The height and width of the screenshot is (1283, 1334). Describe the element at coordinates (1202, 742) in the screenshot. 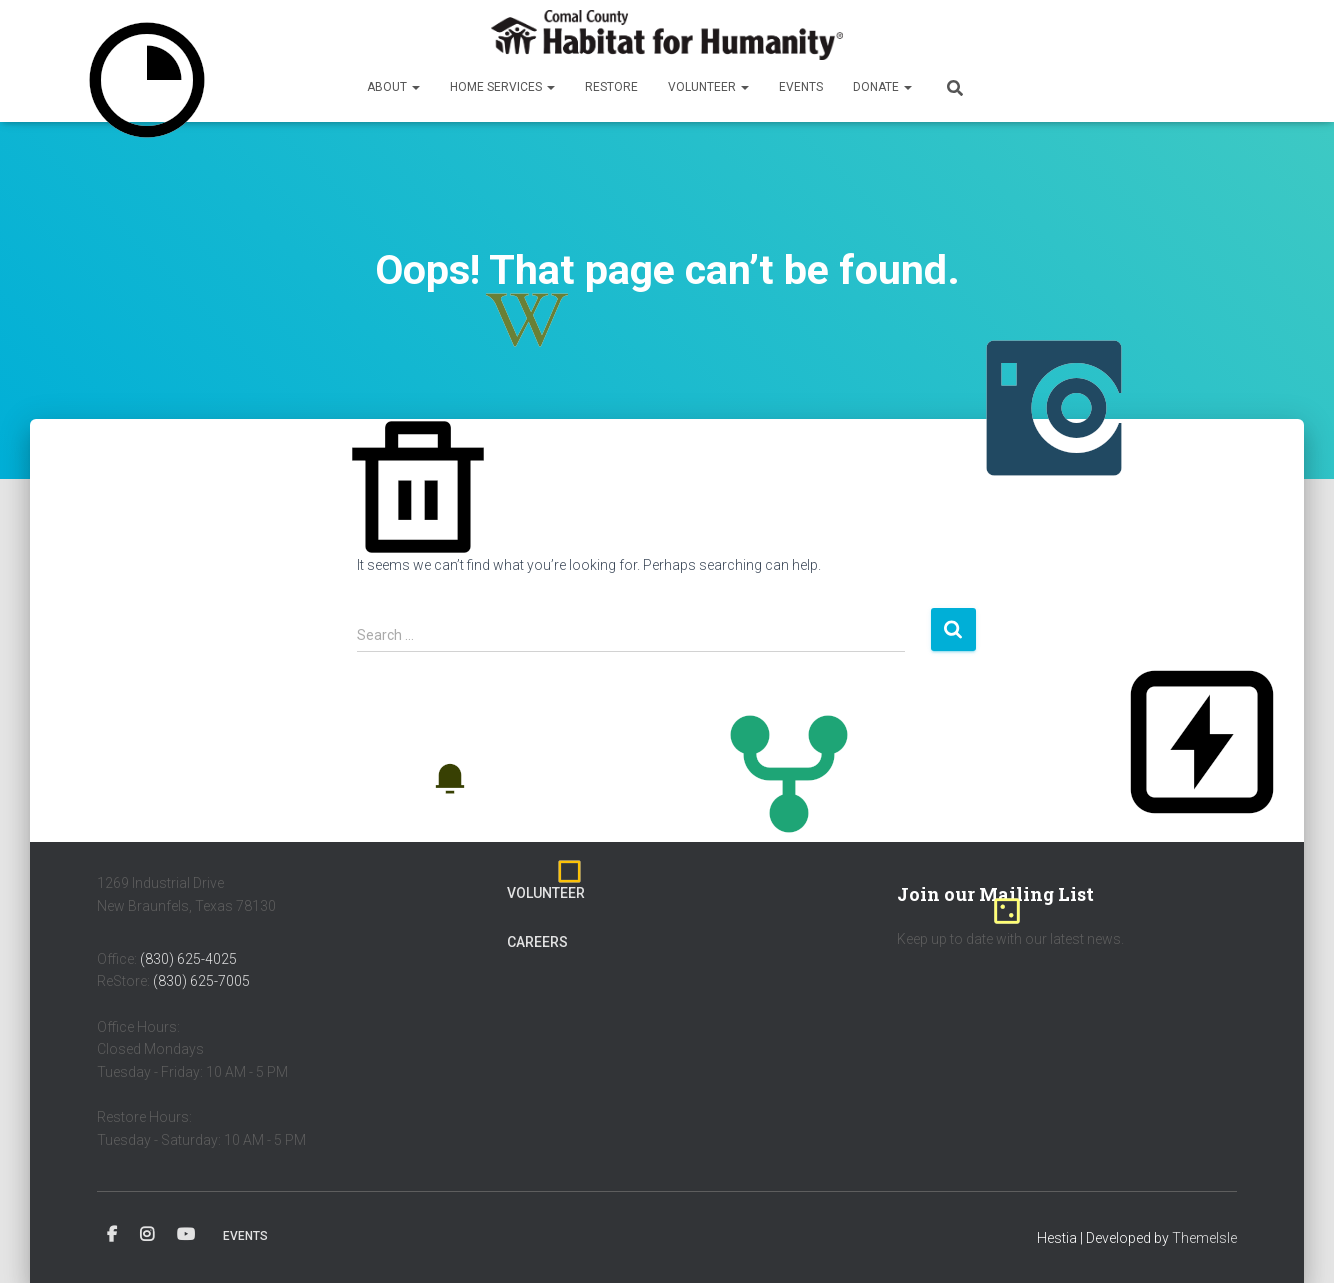

I see `locate nearby AED (automated external defibrillator)` at that location.